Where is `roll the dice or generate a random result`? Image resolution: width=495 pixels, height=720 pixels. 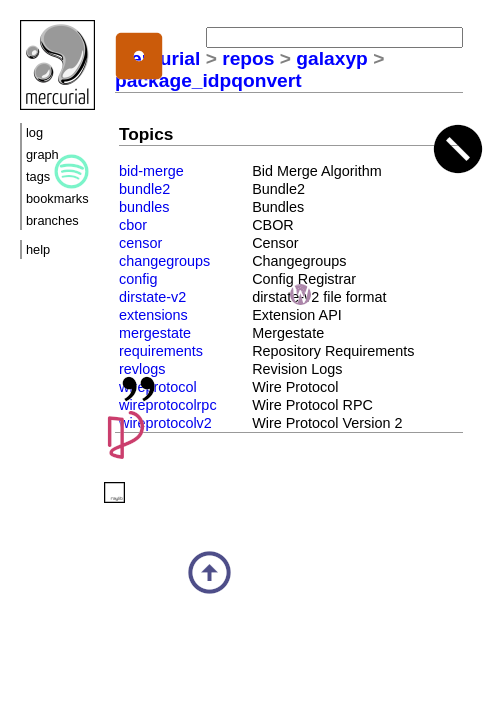
roll the dice or generate a random result is located at coordinates (139, 56).